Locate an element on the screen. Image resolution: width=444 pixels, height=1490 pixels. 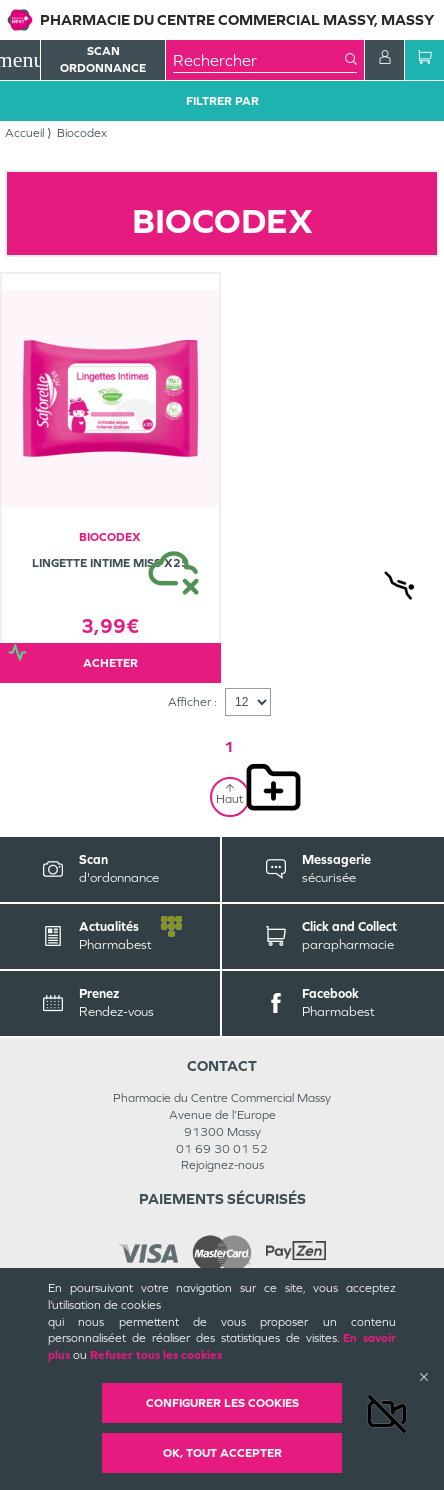
browse scuba diving activities or lessons is located at coordinates (400, 587).